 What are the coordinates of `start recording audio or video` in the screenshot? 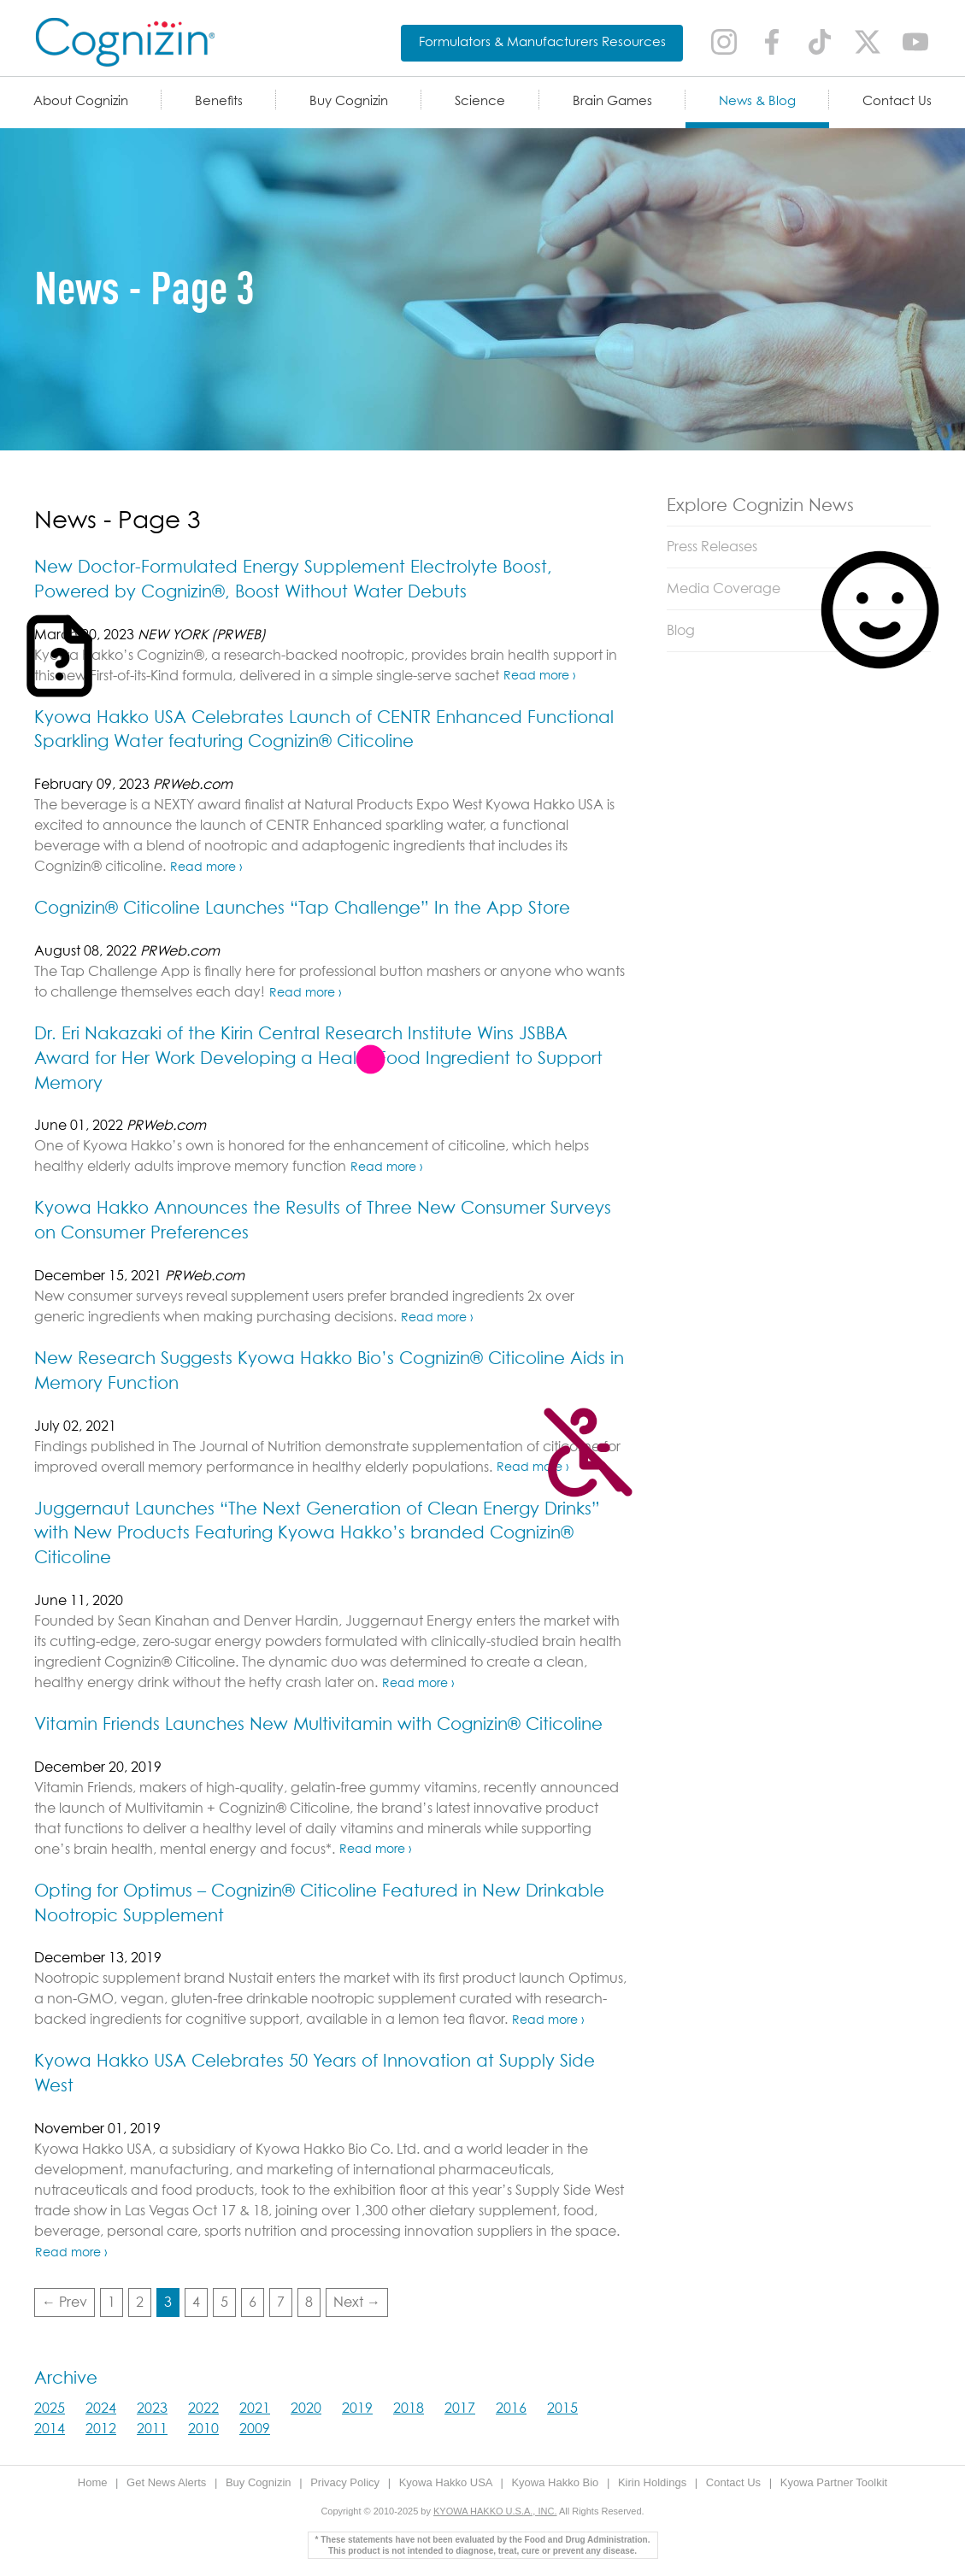 It's located at (370, 1059).